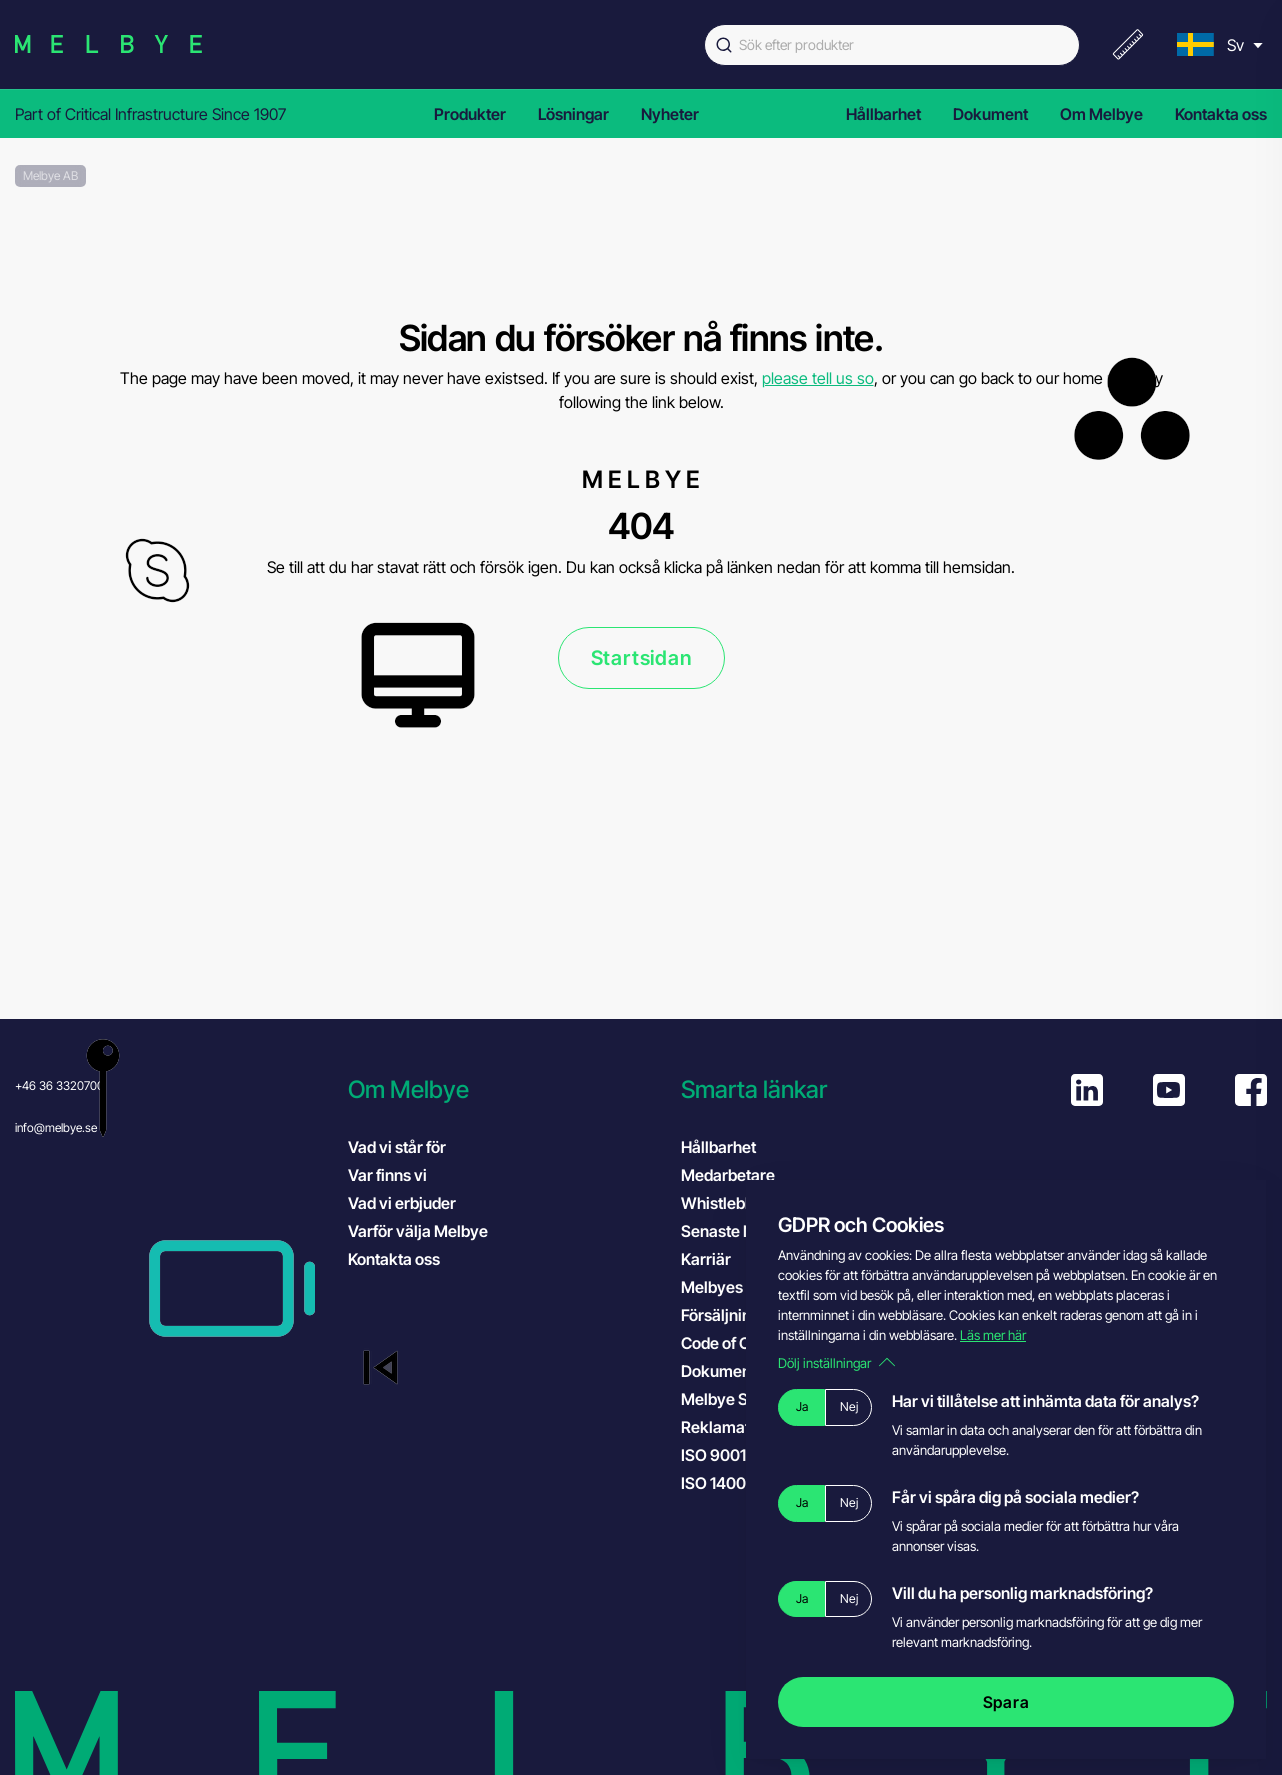 This screenshot has height=1775, width=1282. Describe the element at coordinates (157, 570) in the screenshot. I see `open skype app` at that location.